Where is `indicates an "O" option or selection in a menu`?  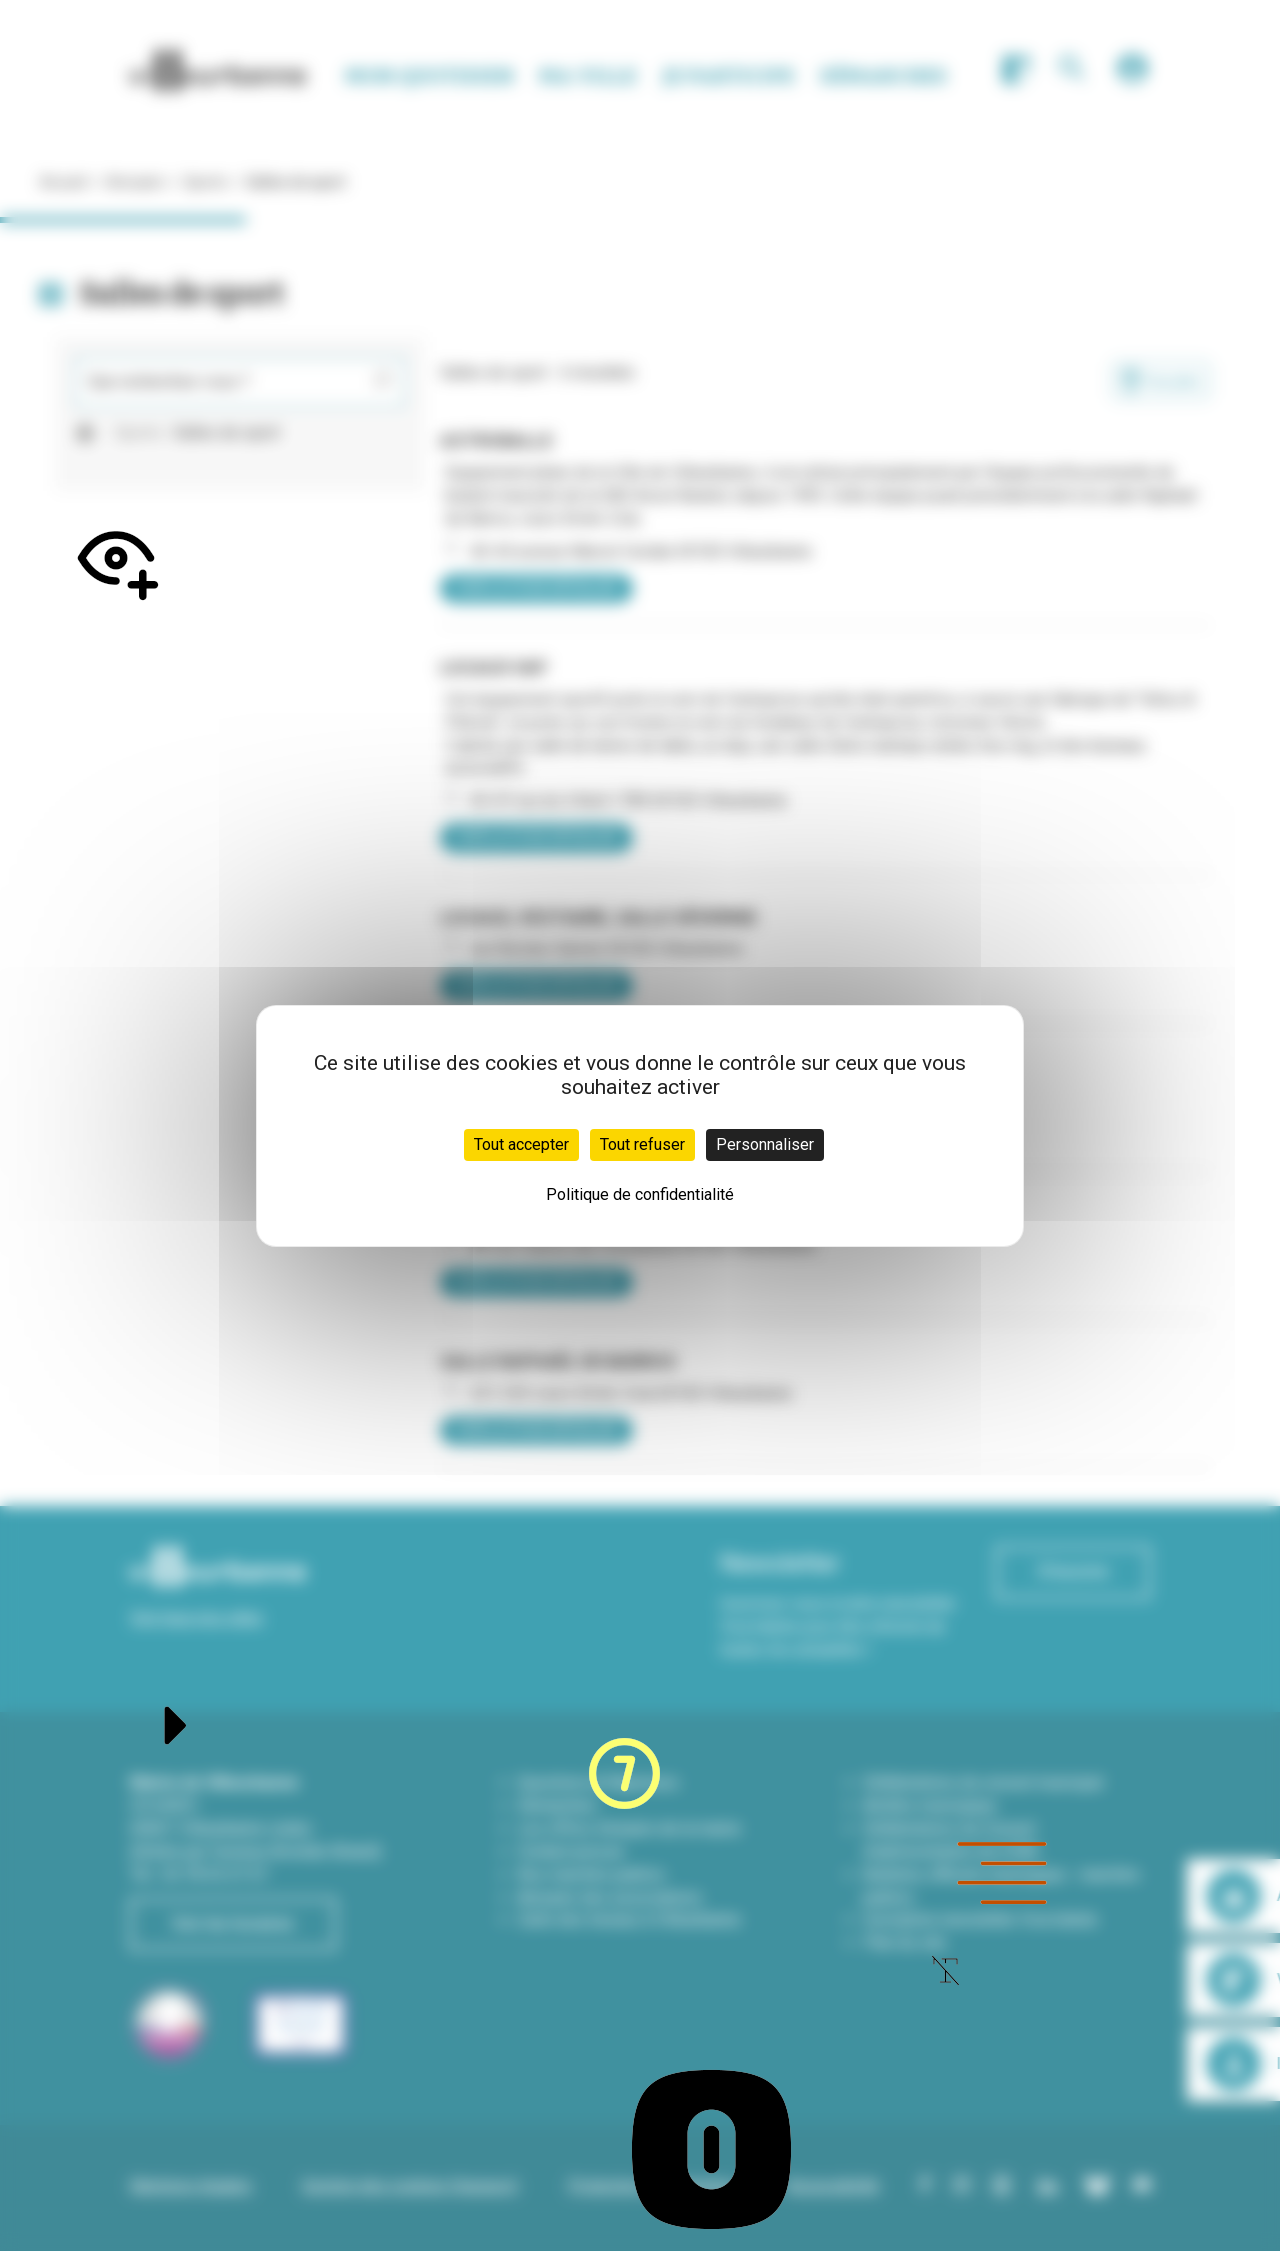
indicates an "O" option or selection in a menu is located at coordinates (711, 2149).